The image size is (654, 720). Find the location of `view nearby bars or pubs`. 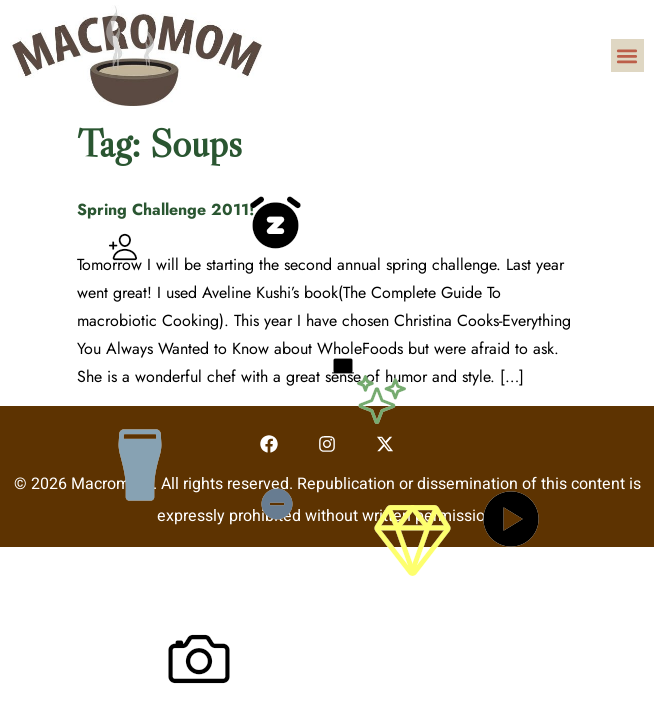

view nearby bars or pubs is located at coordinates (140, 465).